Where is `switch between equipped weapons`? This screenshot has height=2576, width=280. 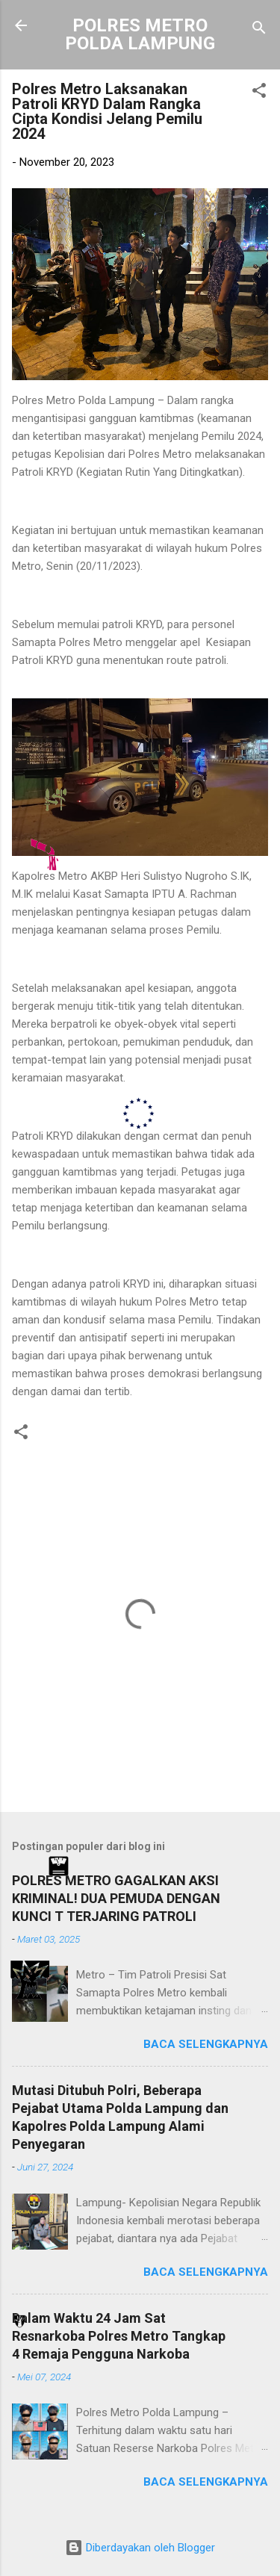 switch between equipped weapons is located at coordinates (55, 799).